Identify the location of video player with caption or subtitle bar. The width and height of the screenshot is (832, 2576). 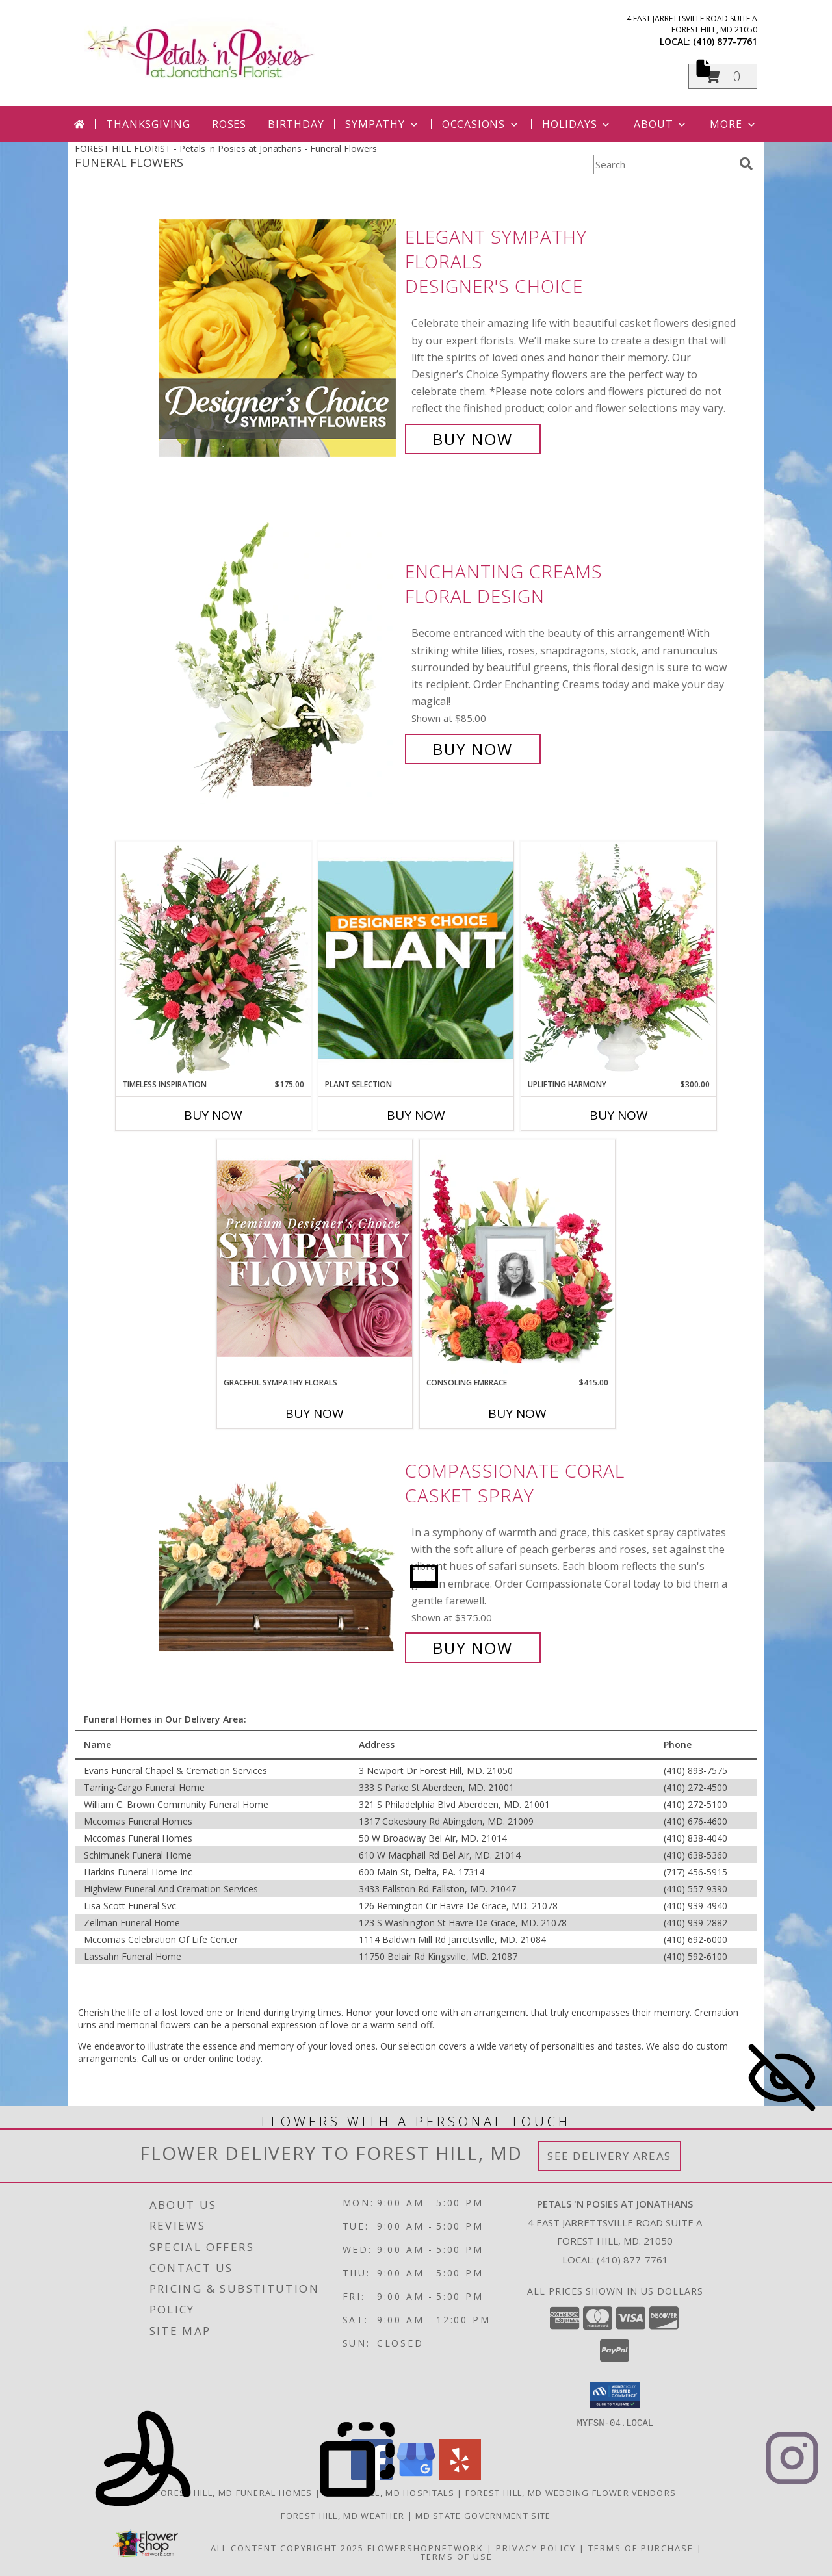
(424, 1576).